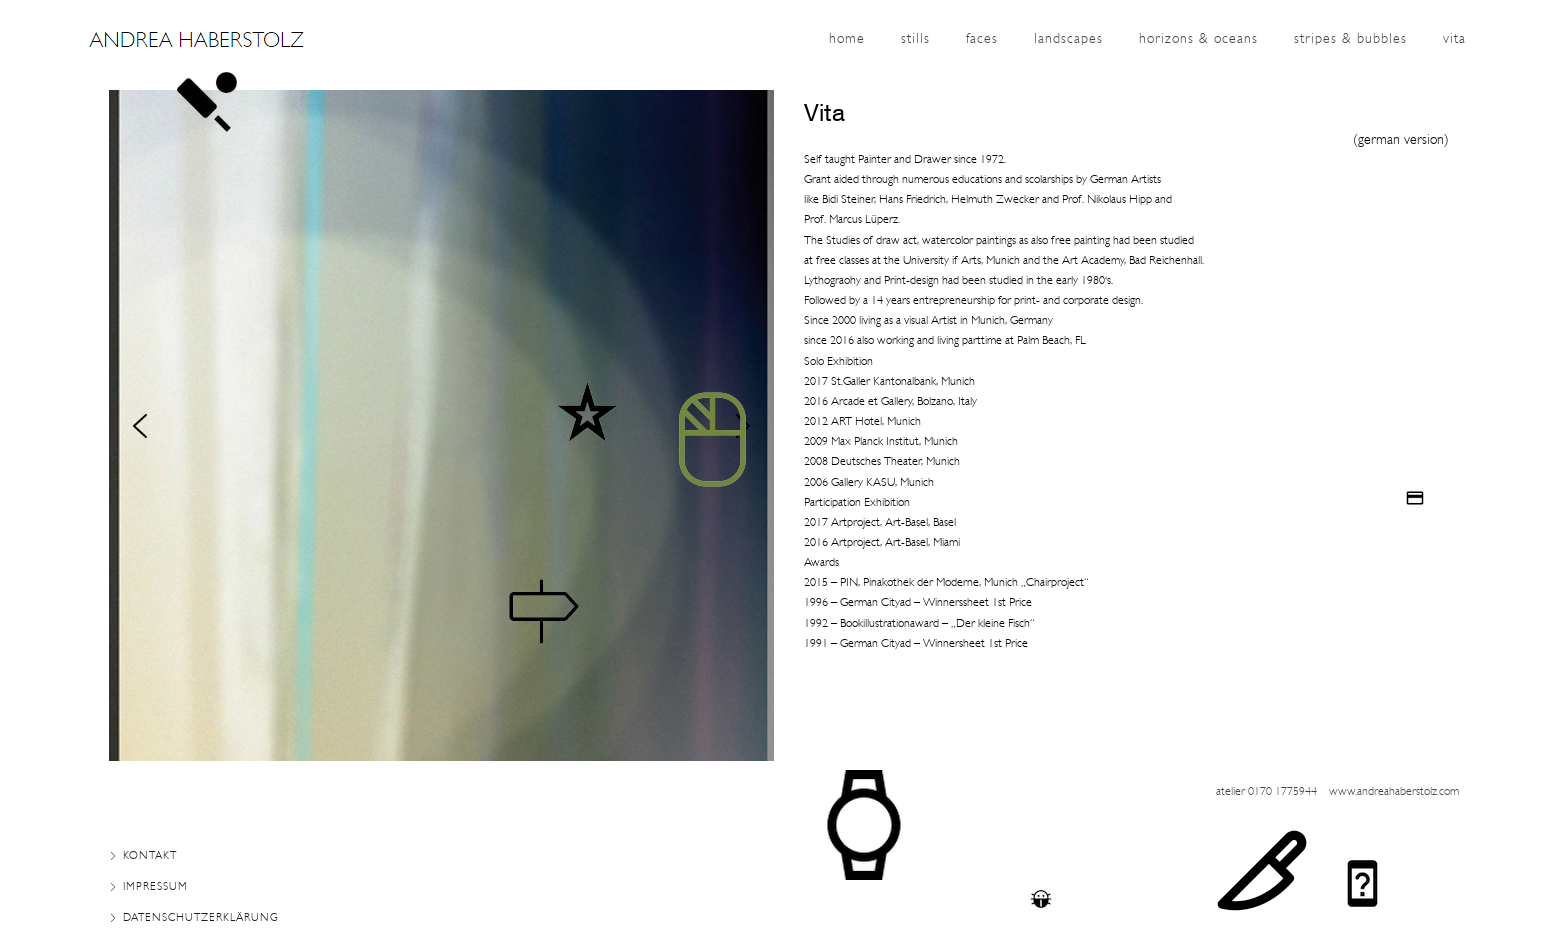 This screenshot has width=1568, height=946. Describe the element at coordinates (1041, 899) in the screenshot. I see `report a bug or issue` at that location.